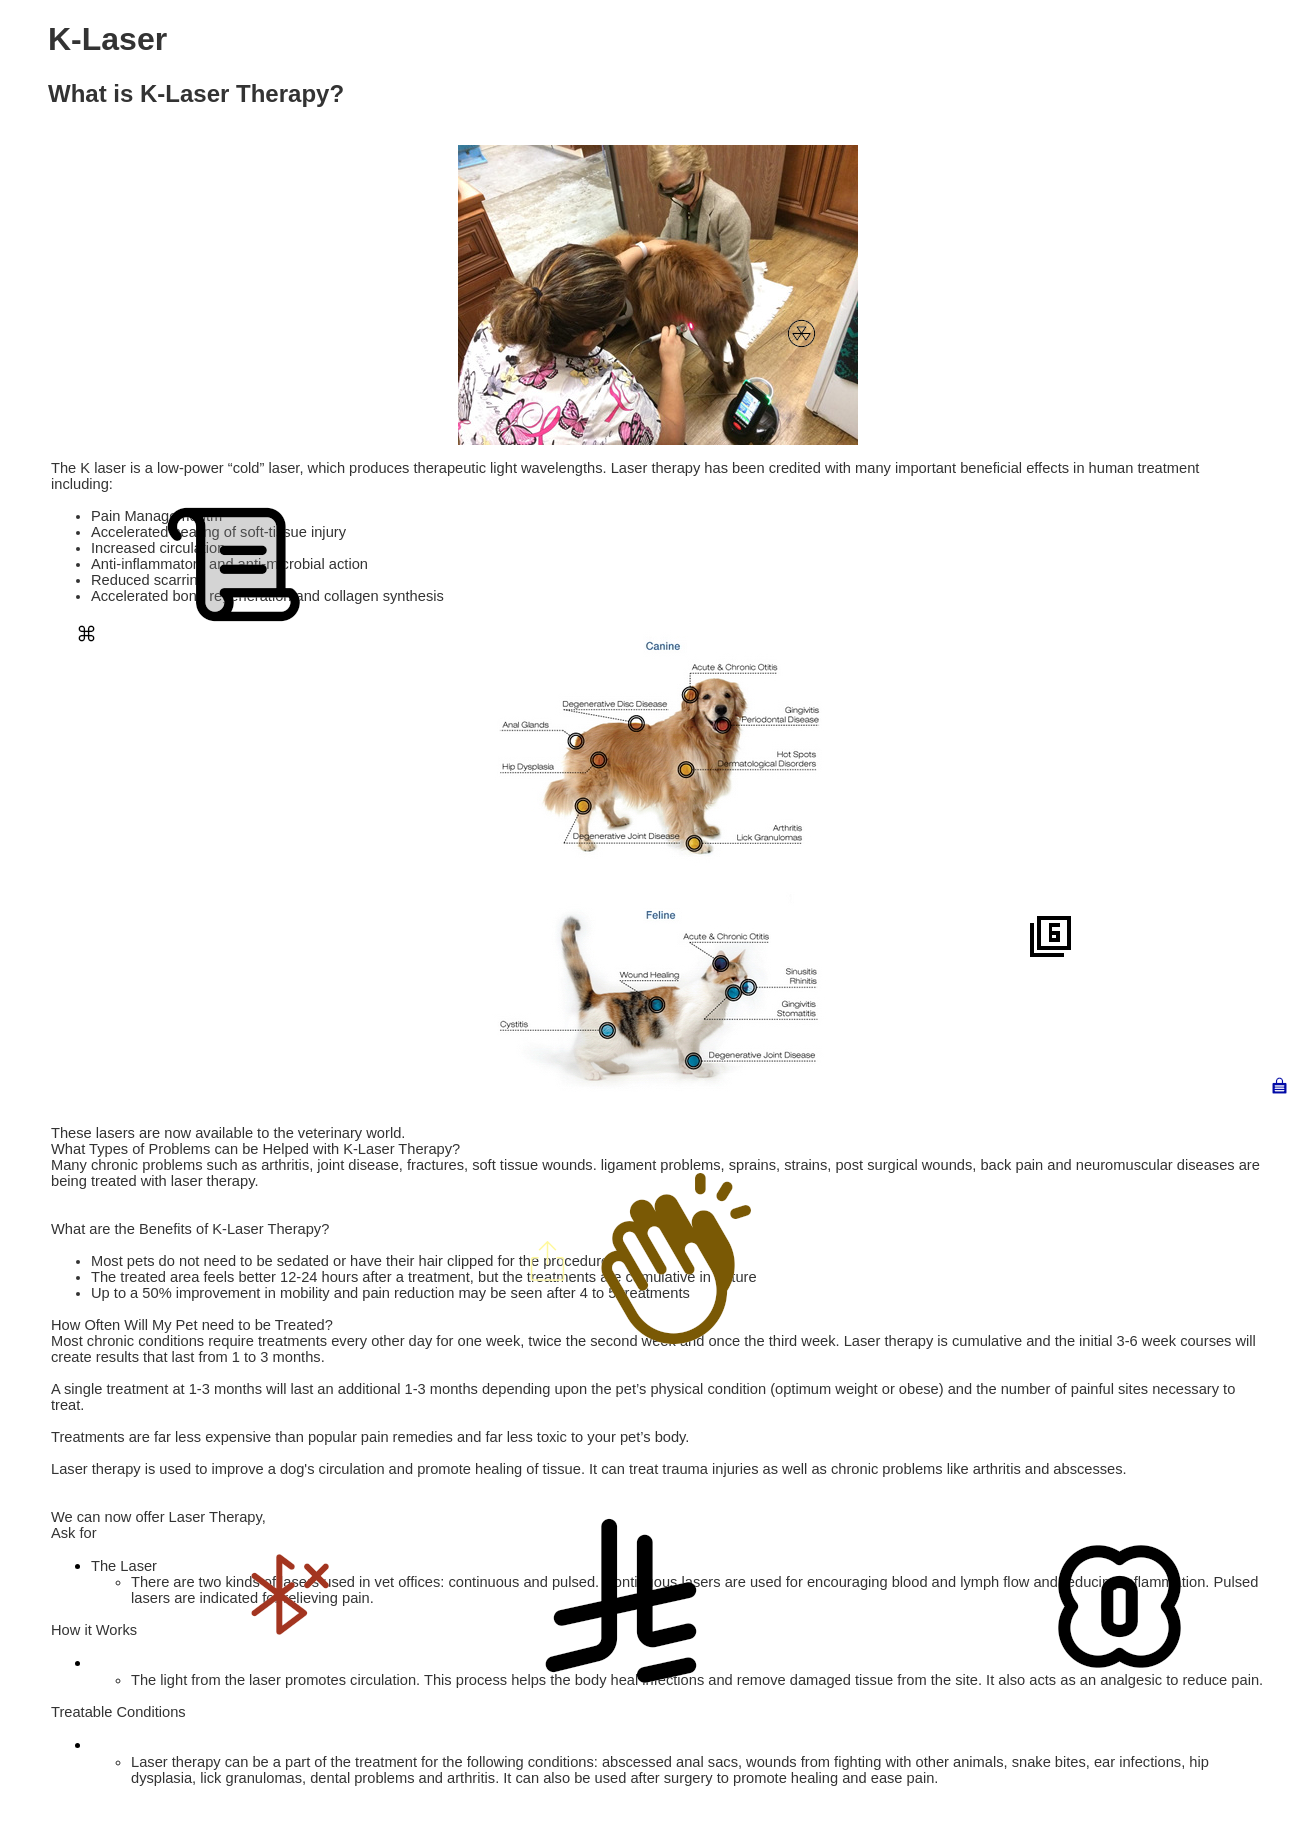 This screenshot has height=1821, width=1315. I want to click on applaud or react positively to content, so click(673, 1258).